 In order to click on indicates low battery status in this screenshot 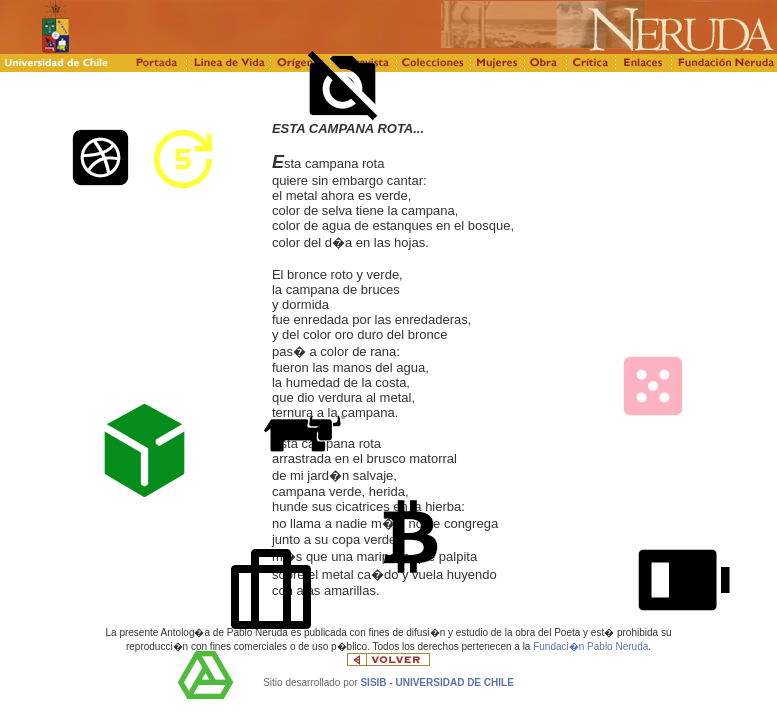, I will do `click(682, 580)`.